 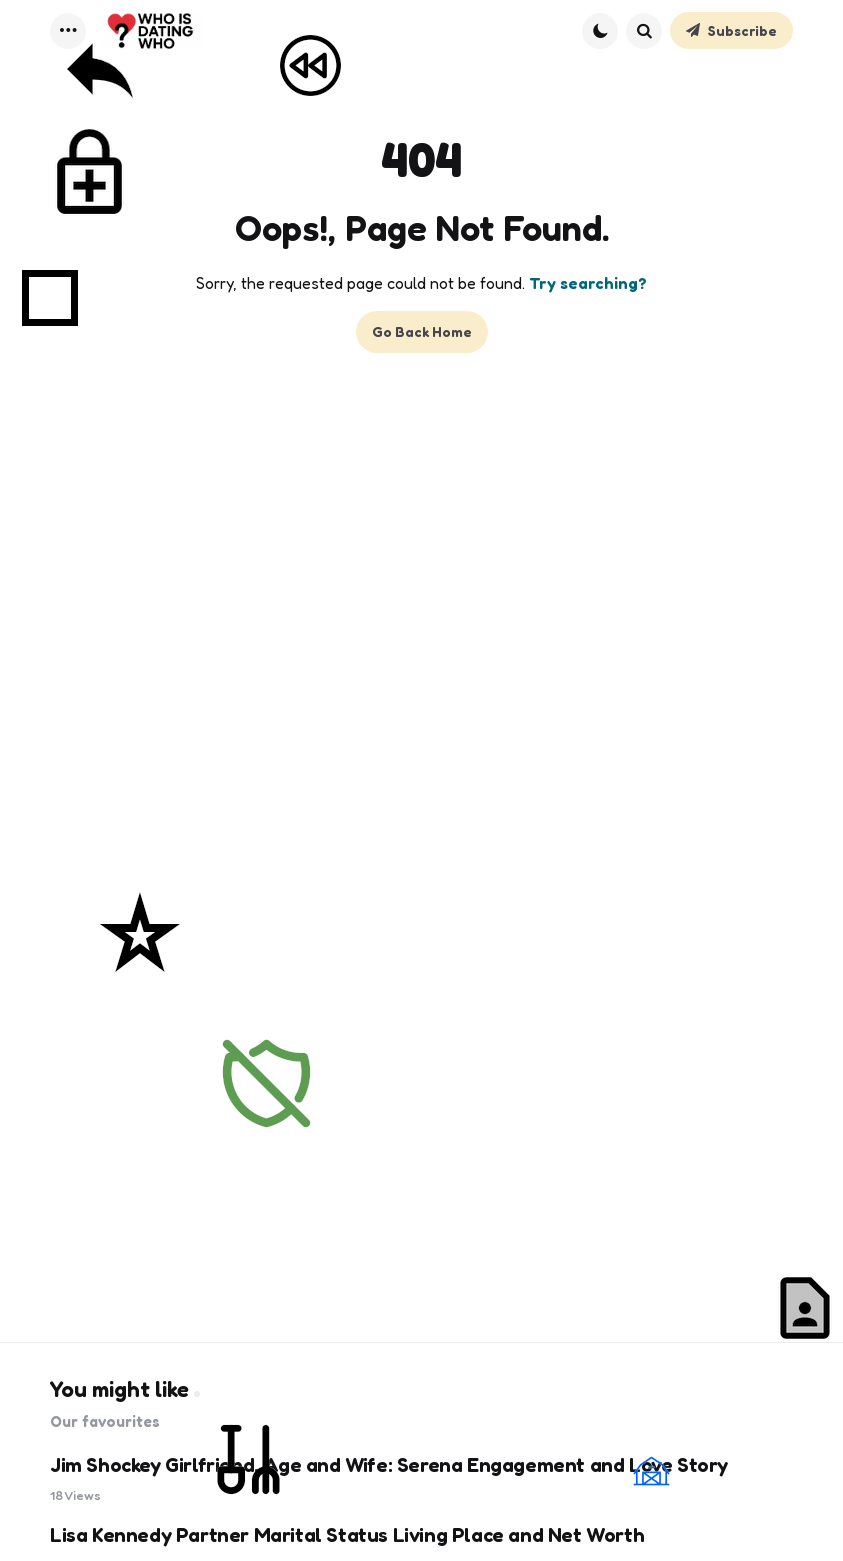 What do you see at coordinates (248, 1459) in the screenshot?
I see `access gardening or landscaping tools` at bounding box center [248, 1459].